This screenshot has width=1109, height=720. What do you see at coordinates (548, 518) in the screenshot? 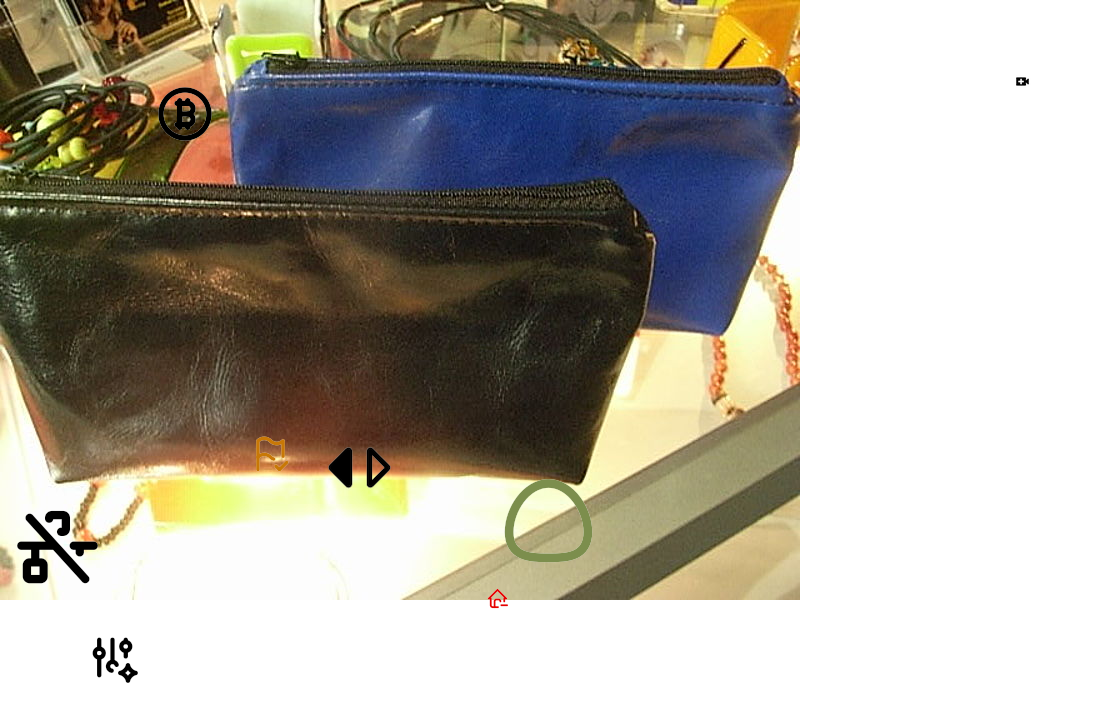
I see `represents an abstract shape or freeform object` at bounding box center [548, 518].